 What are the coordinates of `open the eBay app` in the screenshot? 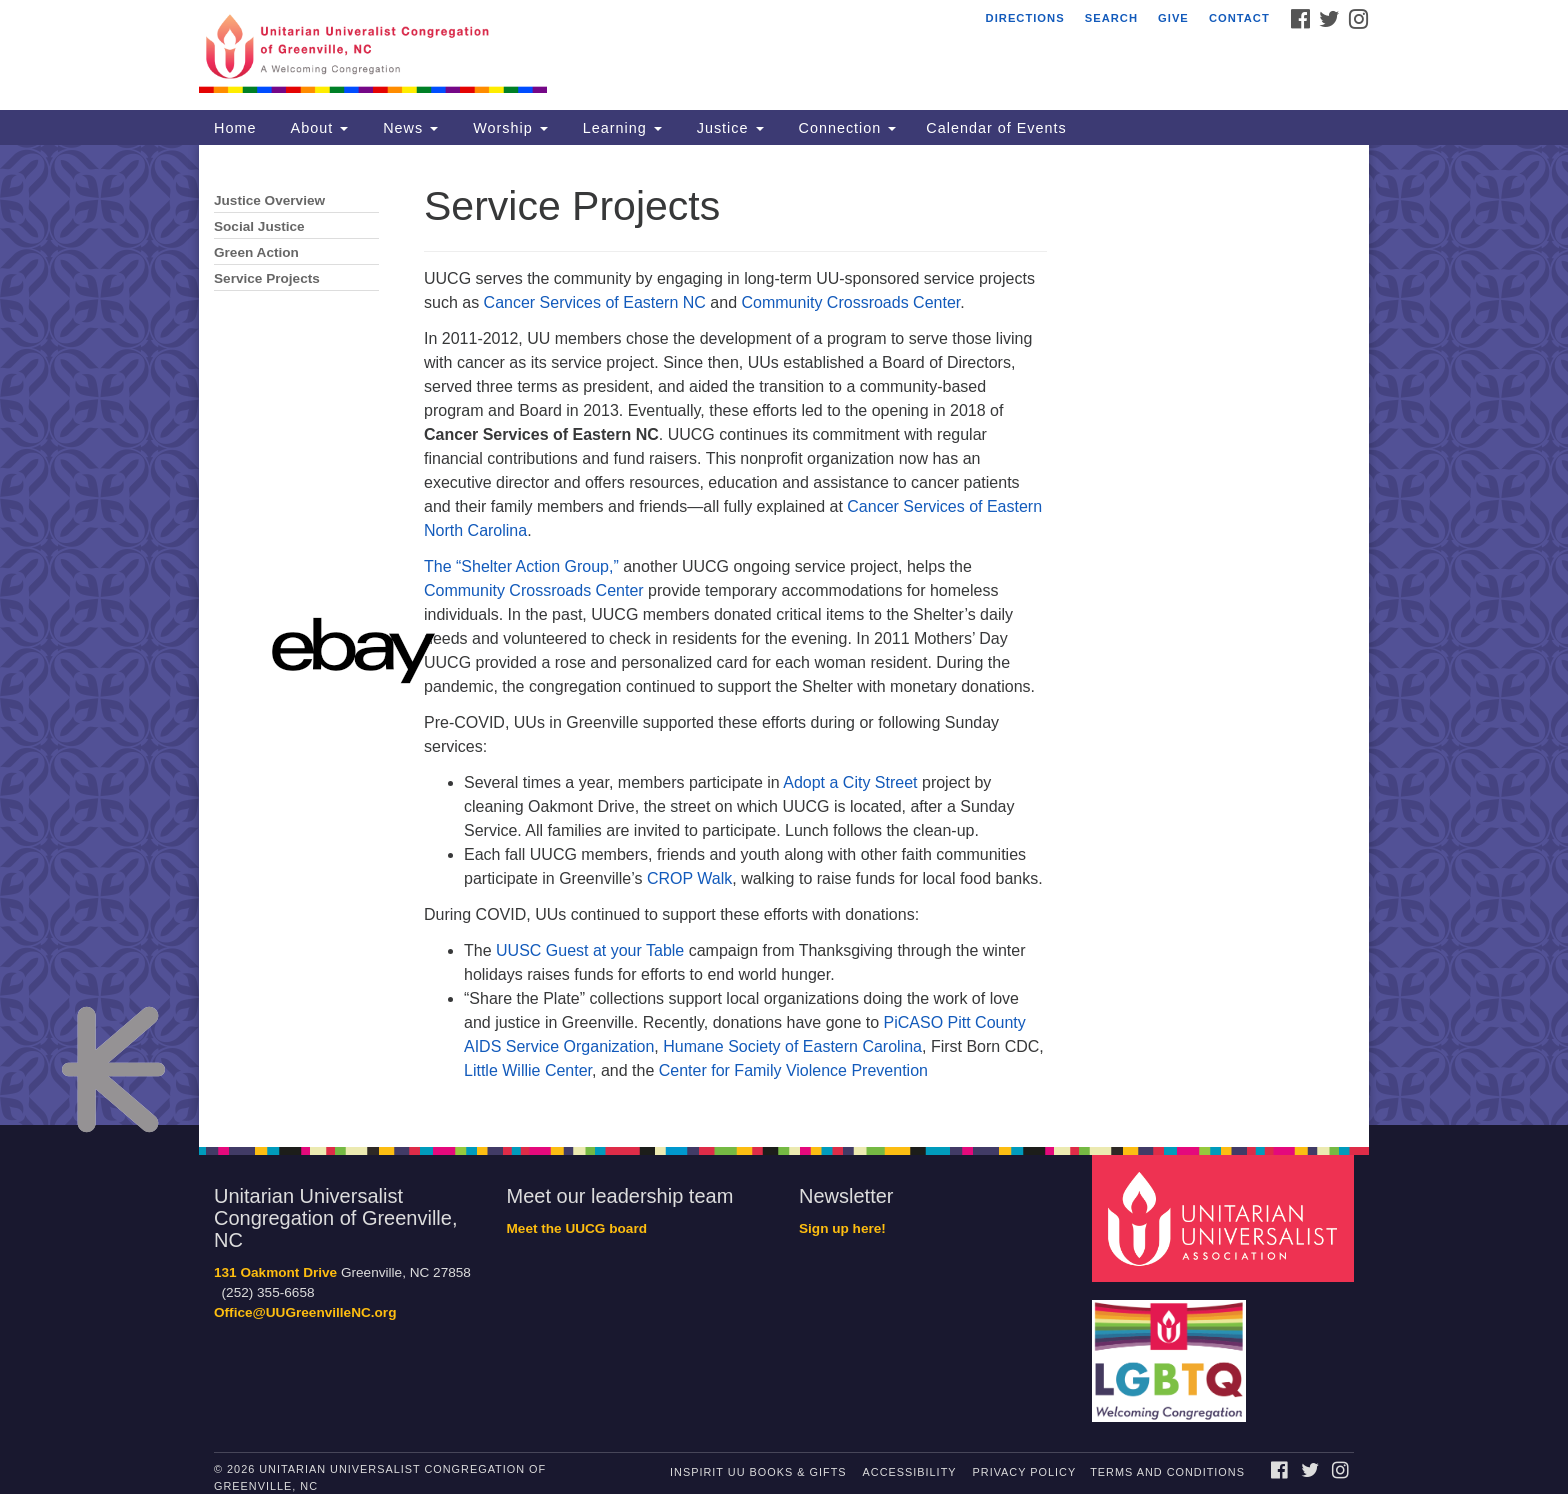 It's located at (353, 650).